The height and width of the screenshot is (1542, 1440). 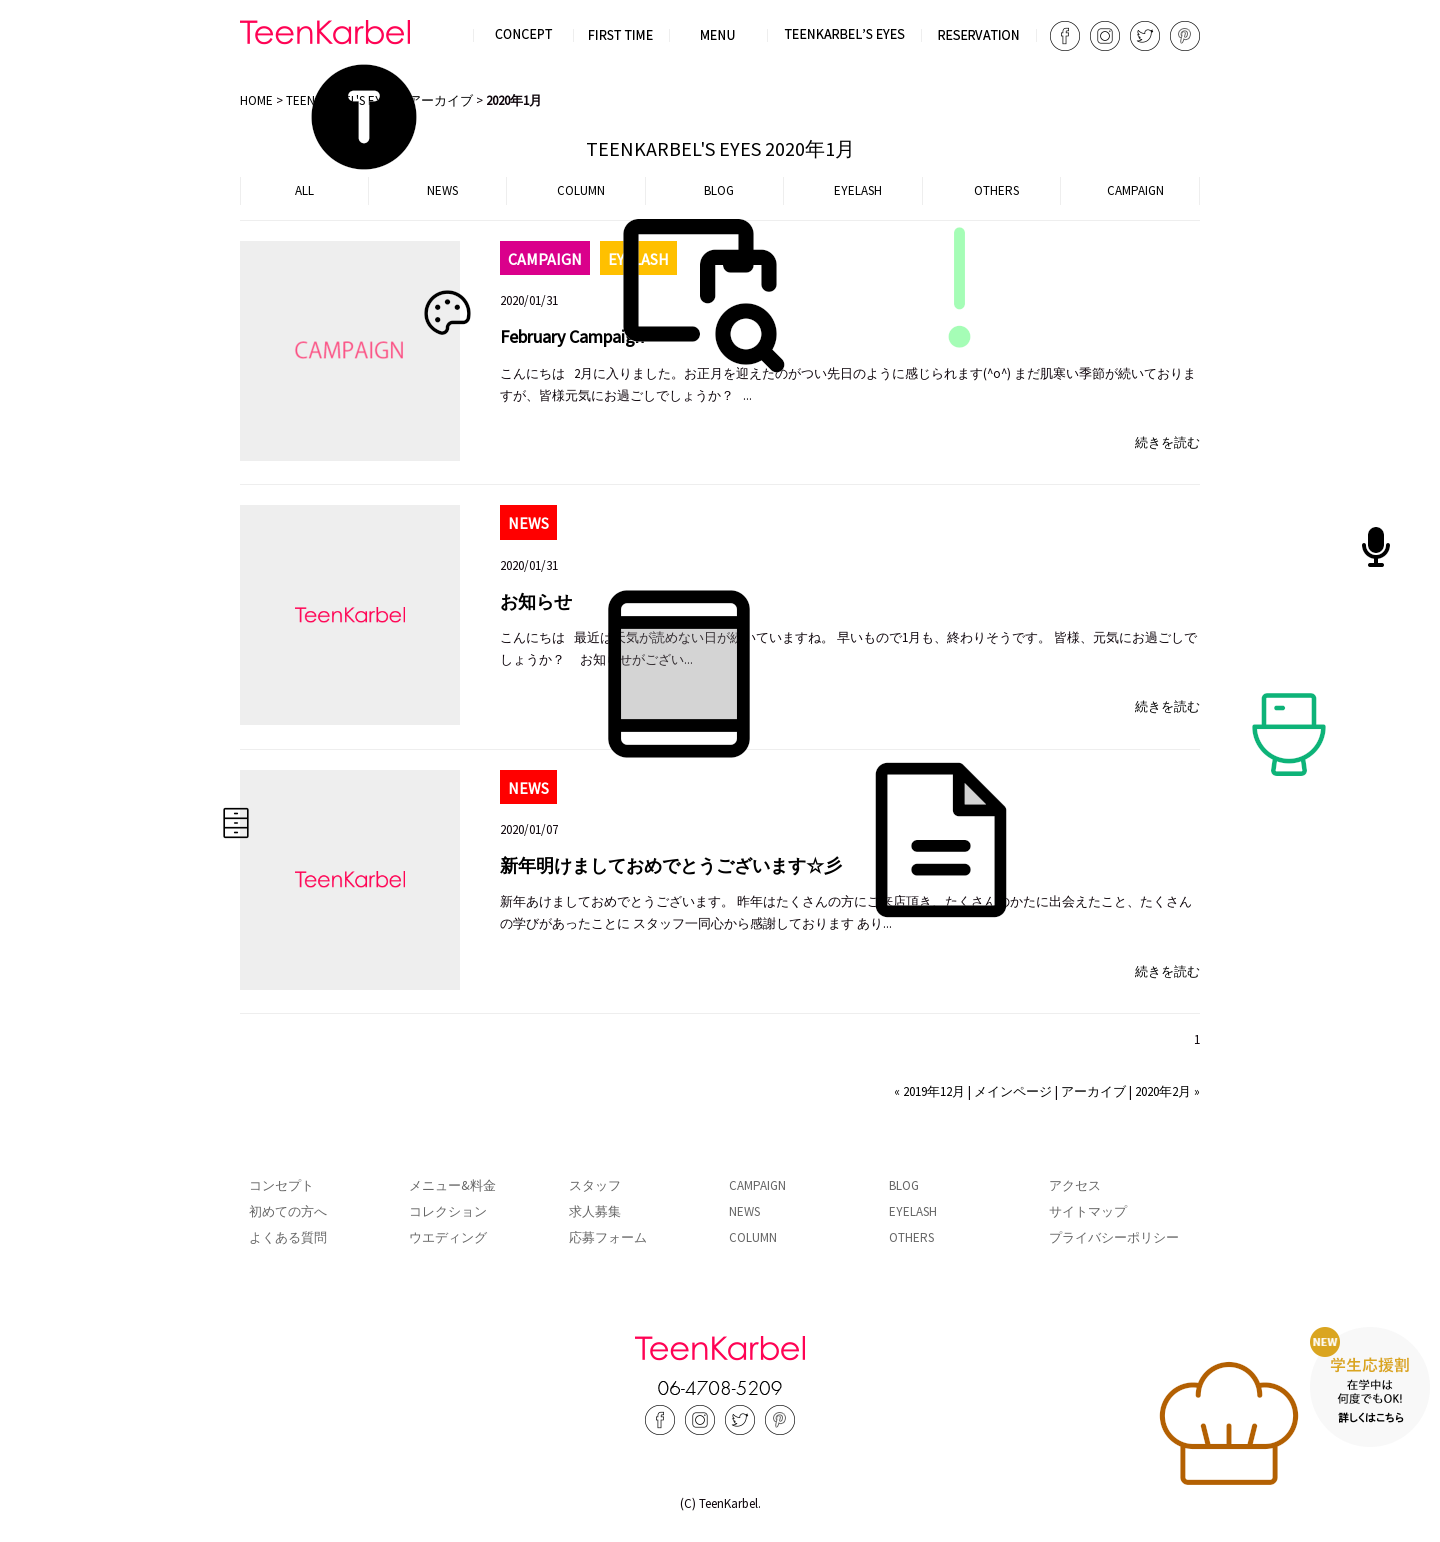 I want to click on search for connected devices, so click(x=700, y=288).